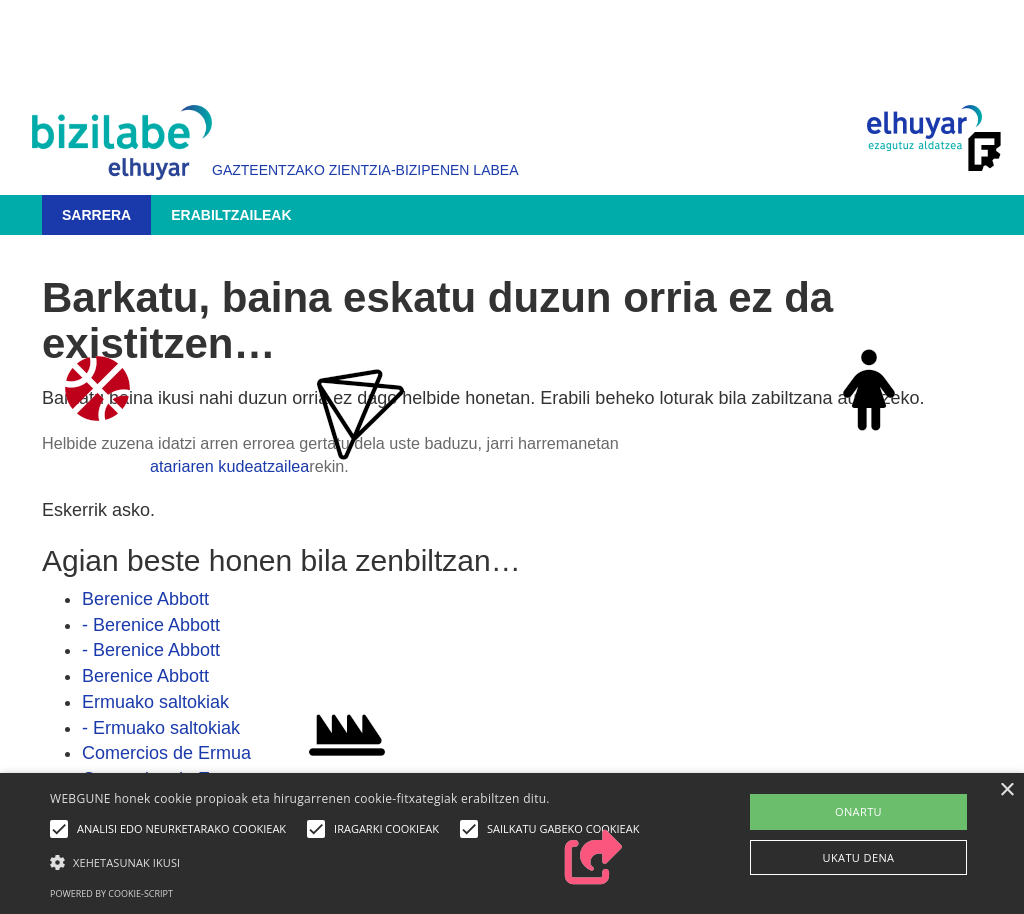 This screenshot has width=1024, height=914. I want to click on share content to another app or platform, so click(592, 857).